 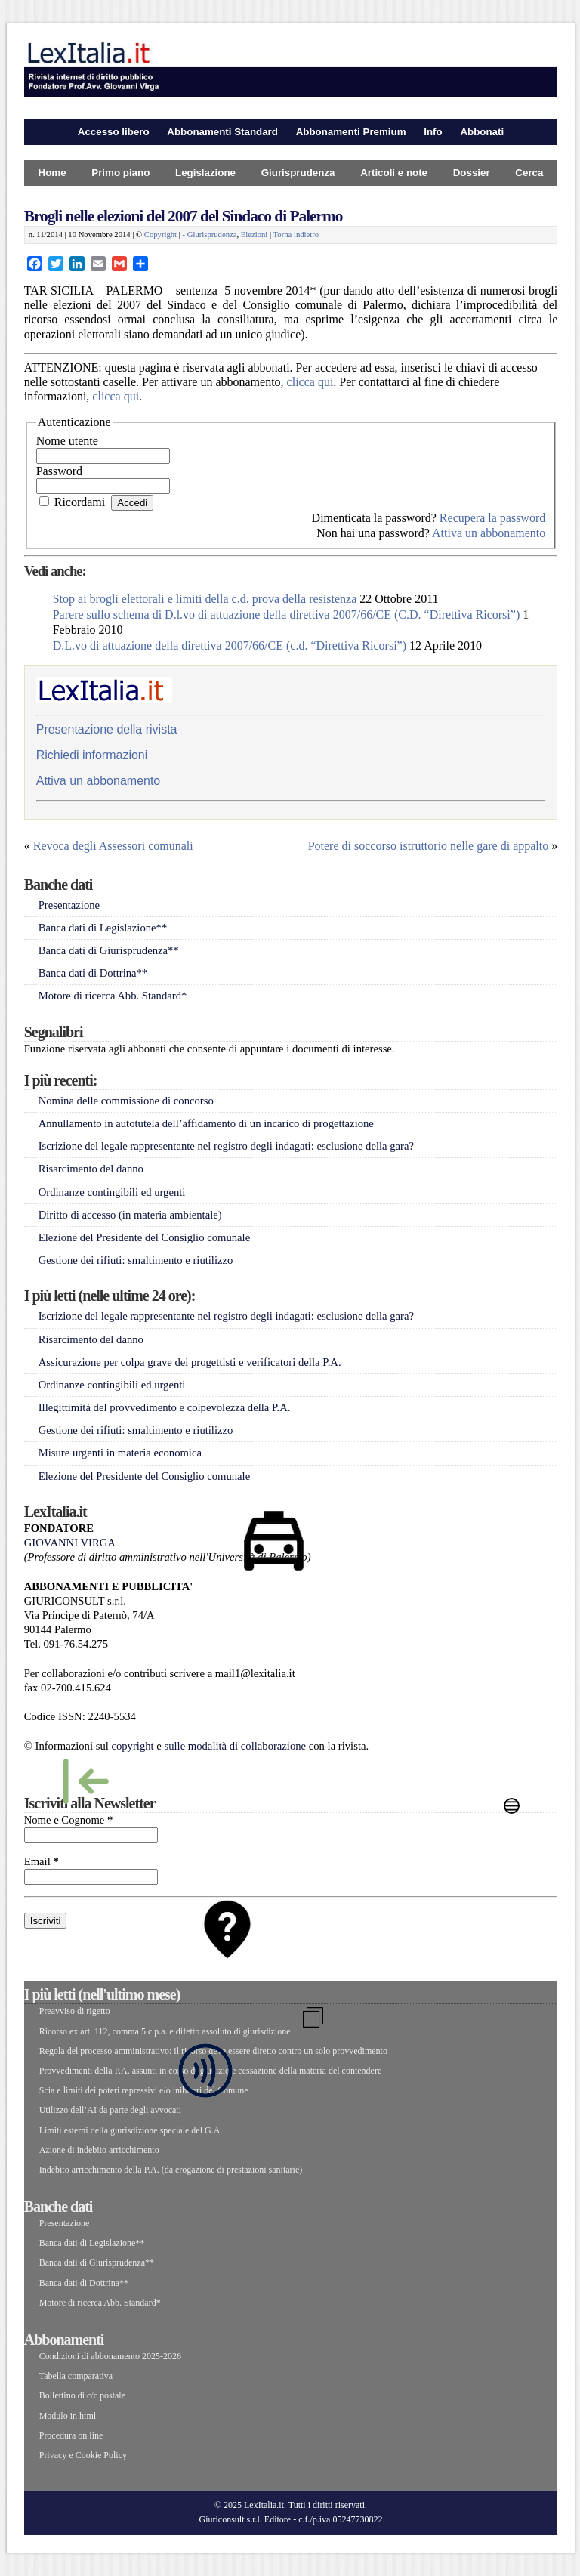 What do you see at coordinates (86, 1781) in the screenshot?
I see `collapse sidebar or panel` at bounding box center [86, 1781].